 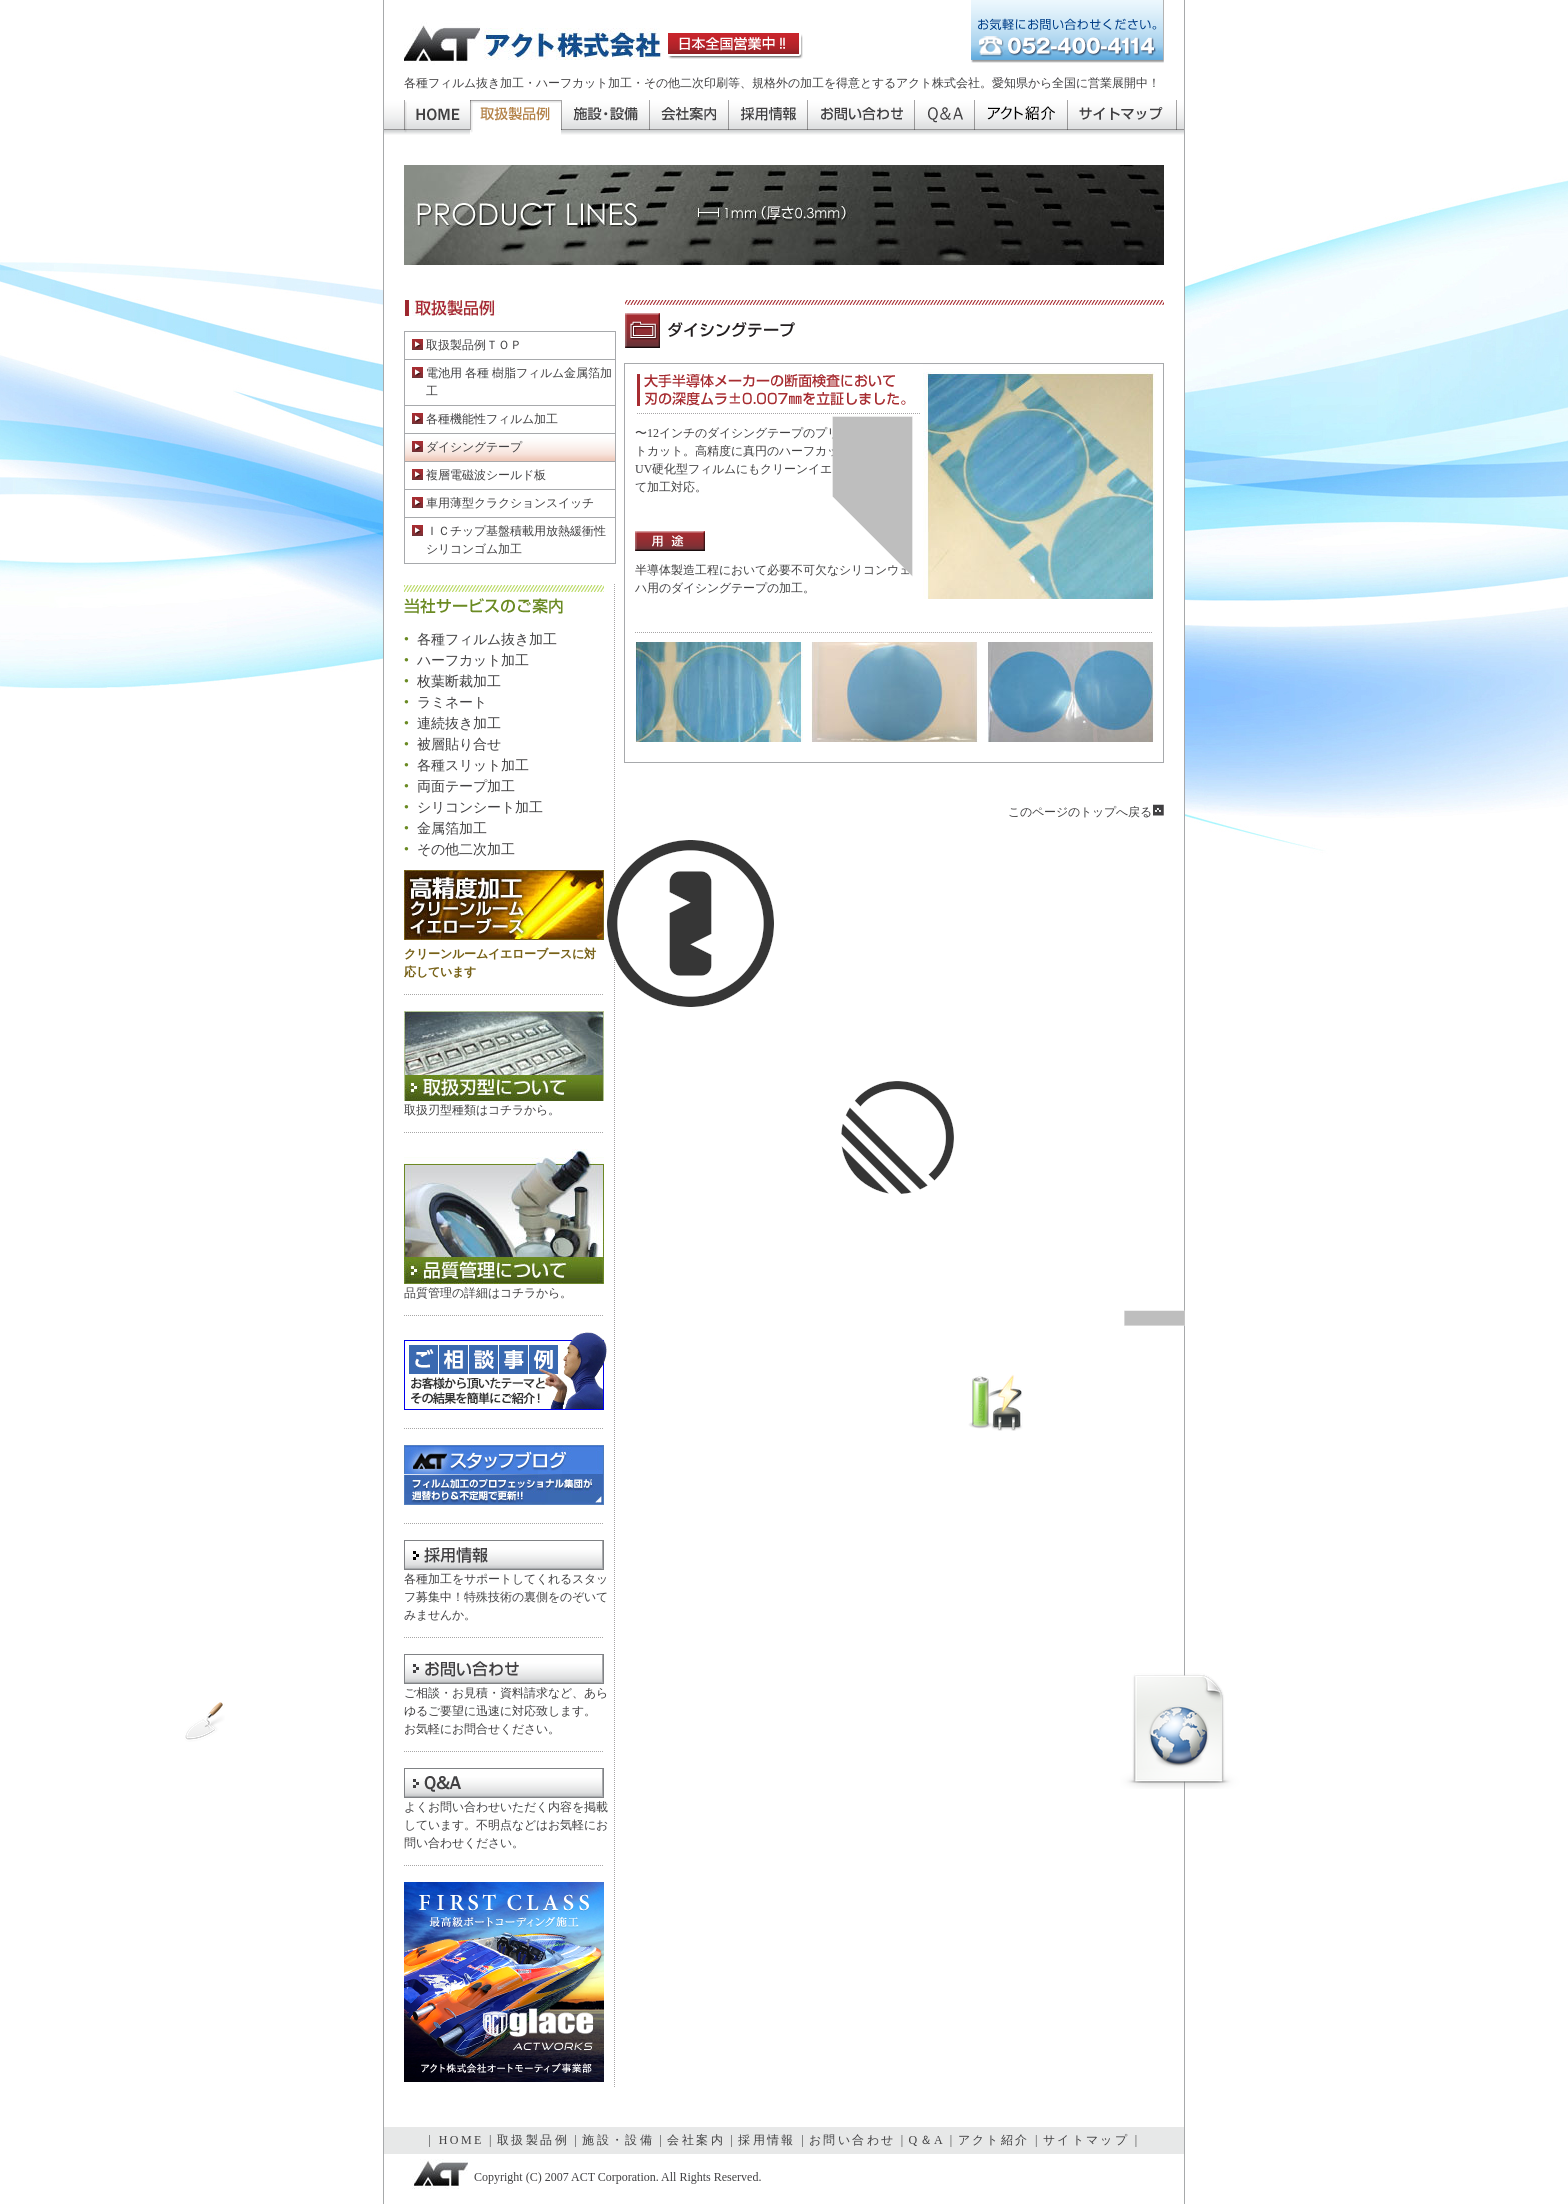 I want to click on open linear app, so click(x=897, y=1137).